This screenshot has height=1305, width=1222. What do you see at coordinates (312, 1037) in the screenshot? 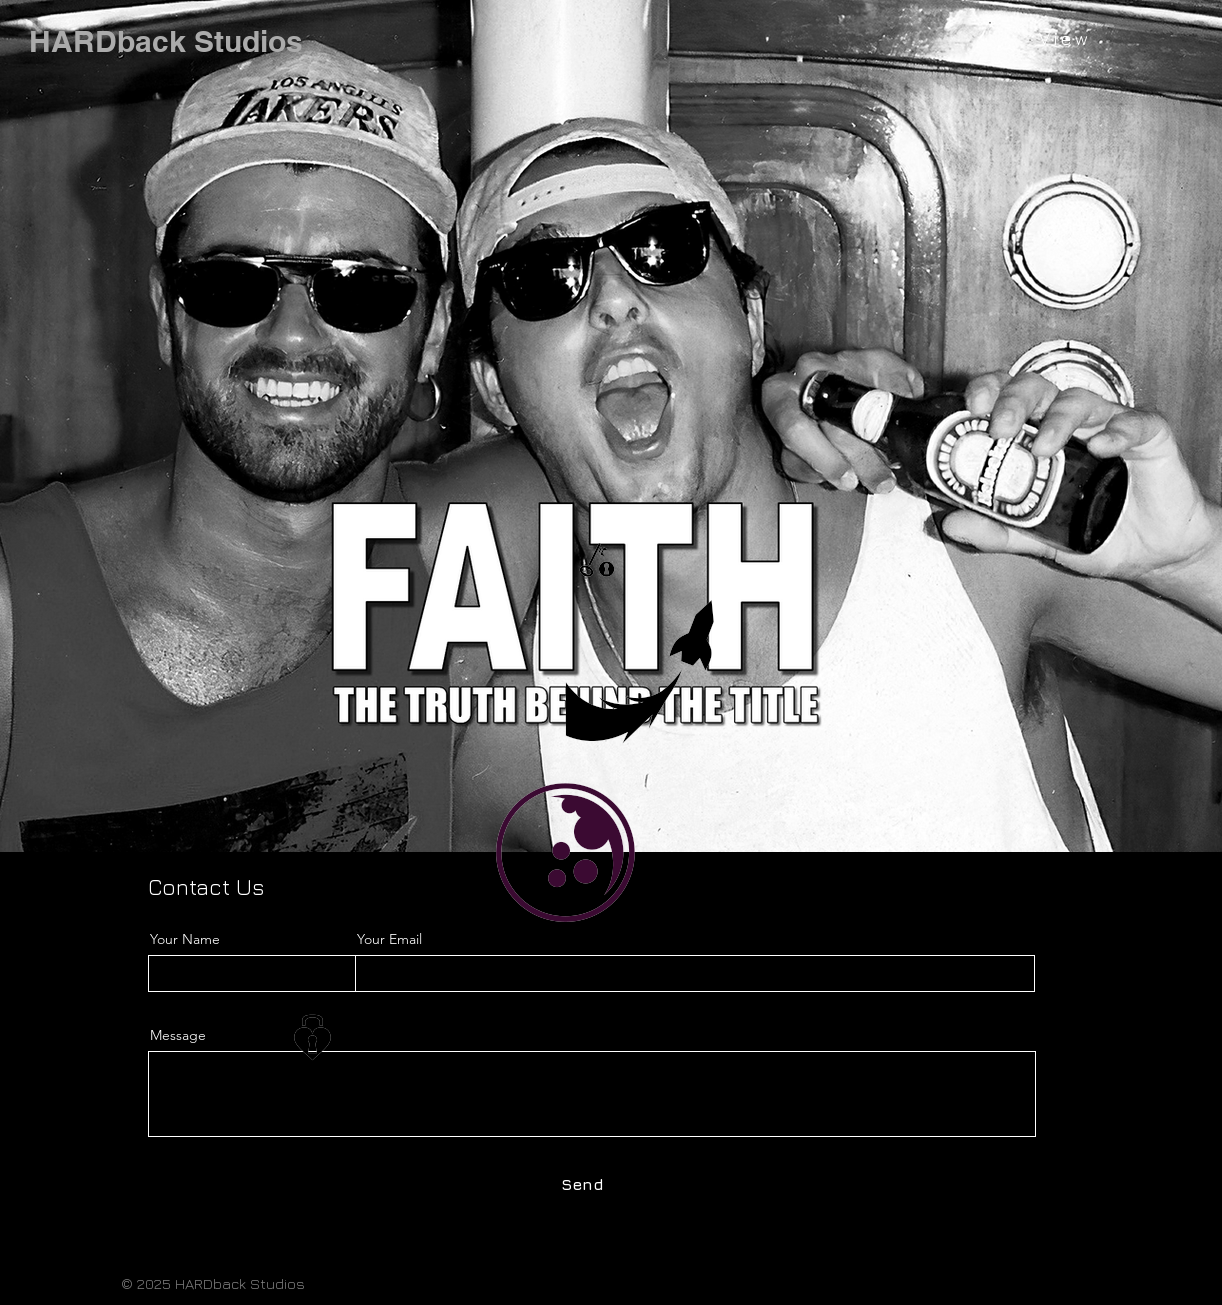
I see `indicates protected or private favorites` at bounding box center [312, 1037].